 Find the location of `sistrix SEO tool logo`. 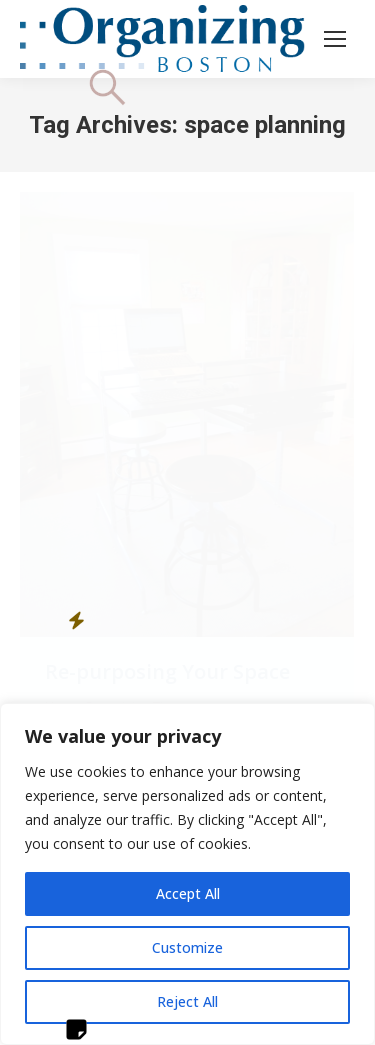

sistrix SEO tool logo is located at coordinates (107, 87).